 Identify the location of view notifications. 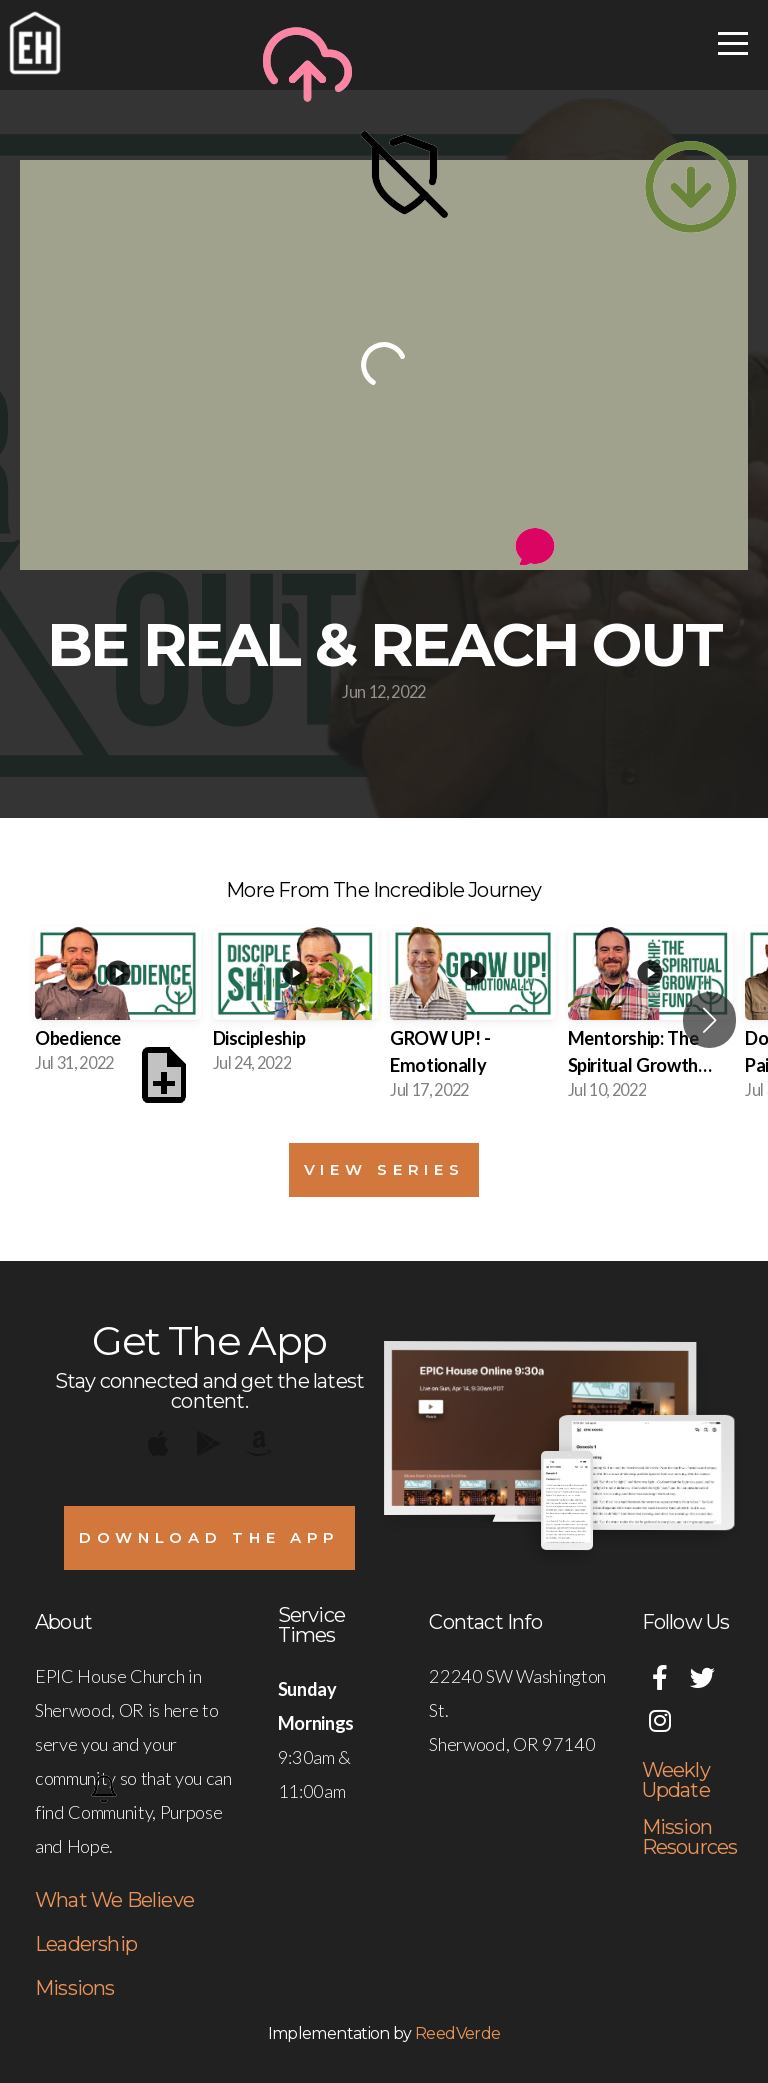
(104, 1789).